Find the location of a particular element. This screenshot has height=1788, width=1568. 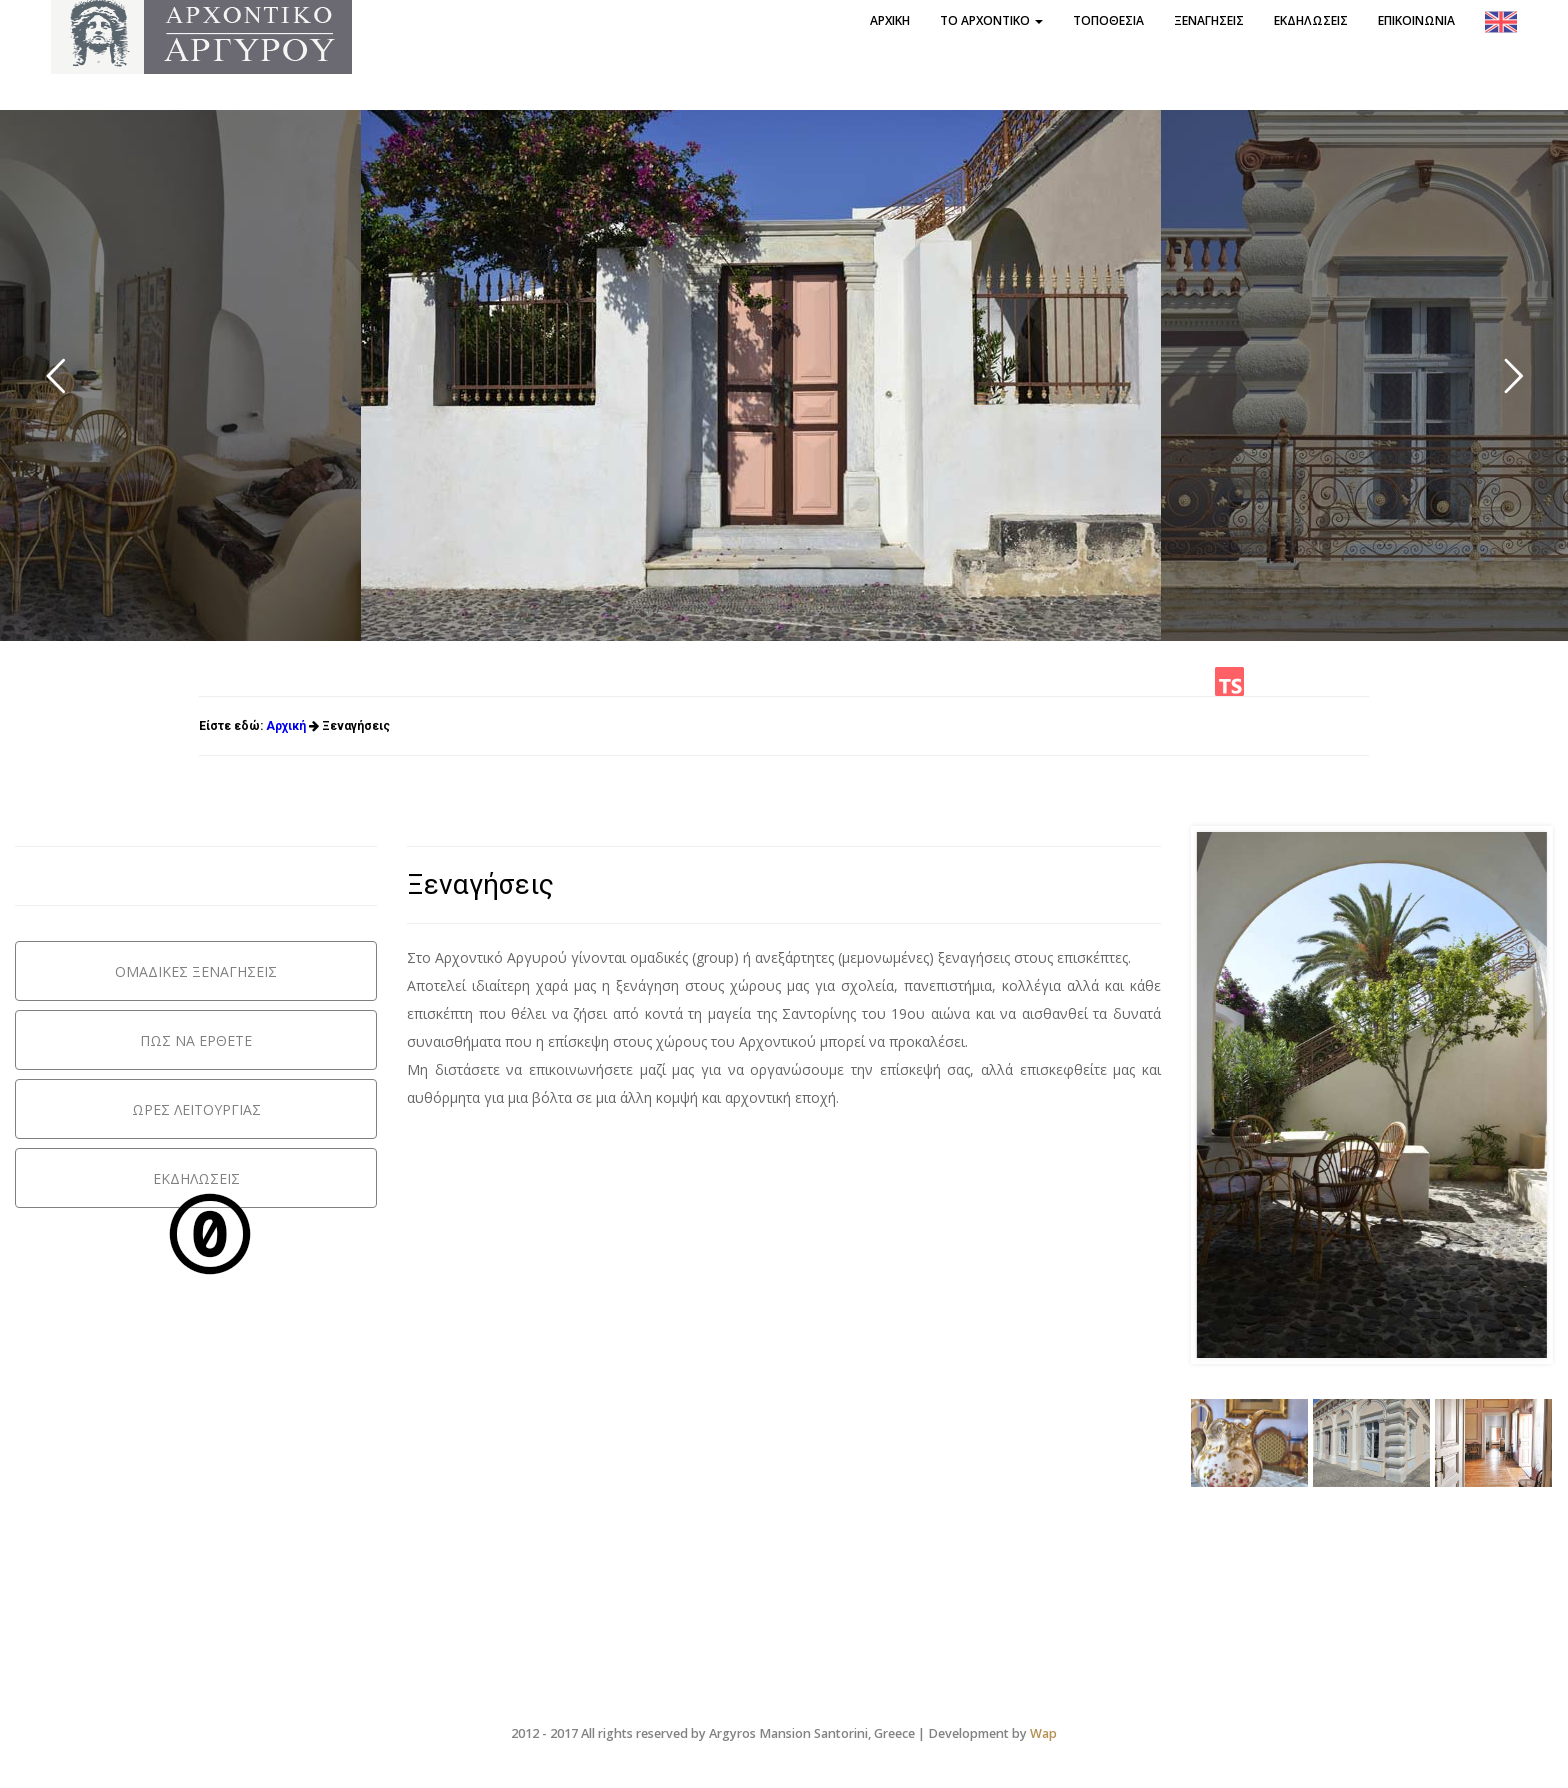

creative commons zero (CC0) public domain license is located at coordinates (210, 1234).